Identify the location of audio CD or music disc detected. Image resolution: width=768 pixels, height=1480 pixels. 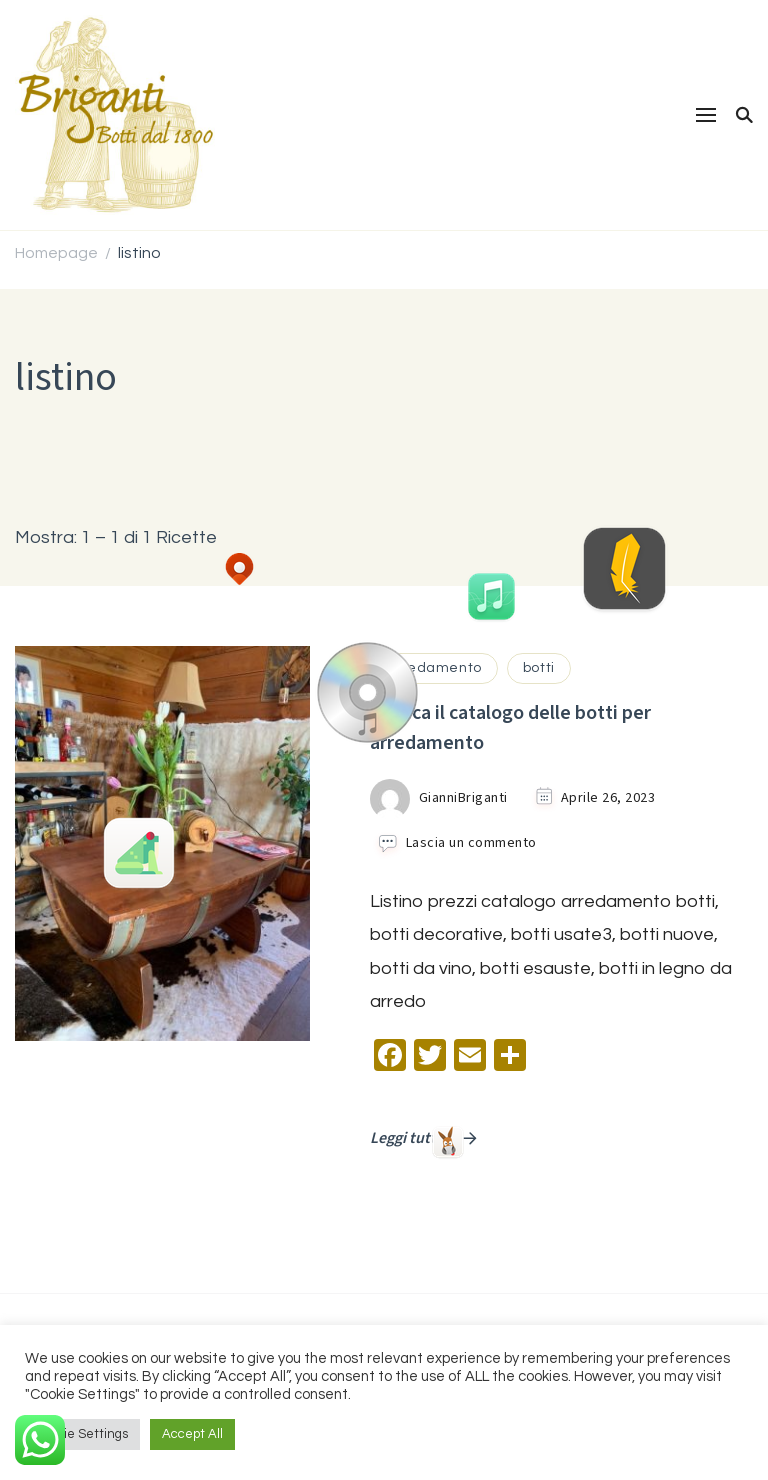
(367, 692).